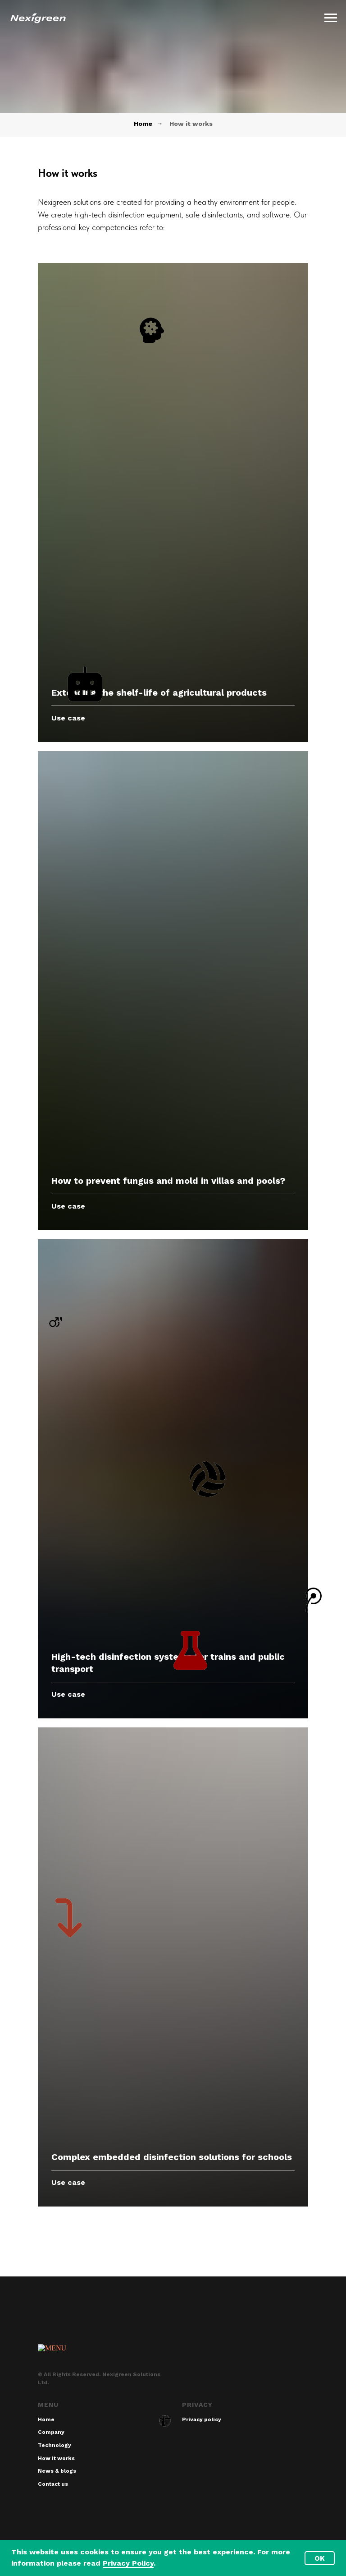  Describe the element at coordinates (190, 1650) in the screenshot. I see `access science or laboratory features` at that location.